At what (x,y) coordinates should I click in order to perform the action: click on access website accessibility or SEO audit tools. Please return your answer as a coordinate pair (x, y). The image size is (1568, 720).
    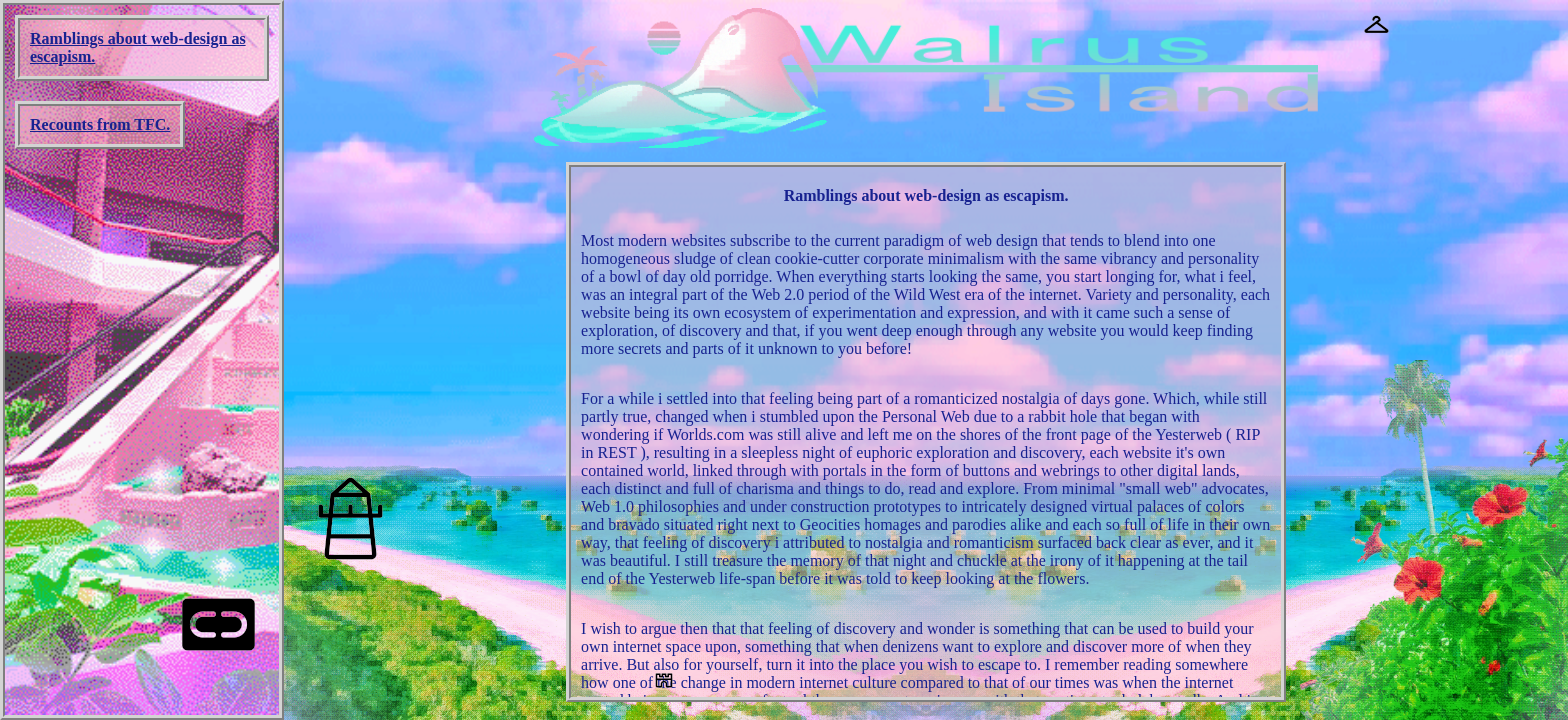
    Looking at the image, I should click on (350, 521).